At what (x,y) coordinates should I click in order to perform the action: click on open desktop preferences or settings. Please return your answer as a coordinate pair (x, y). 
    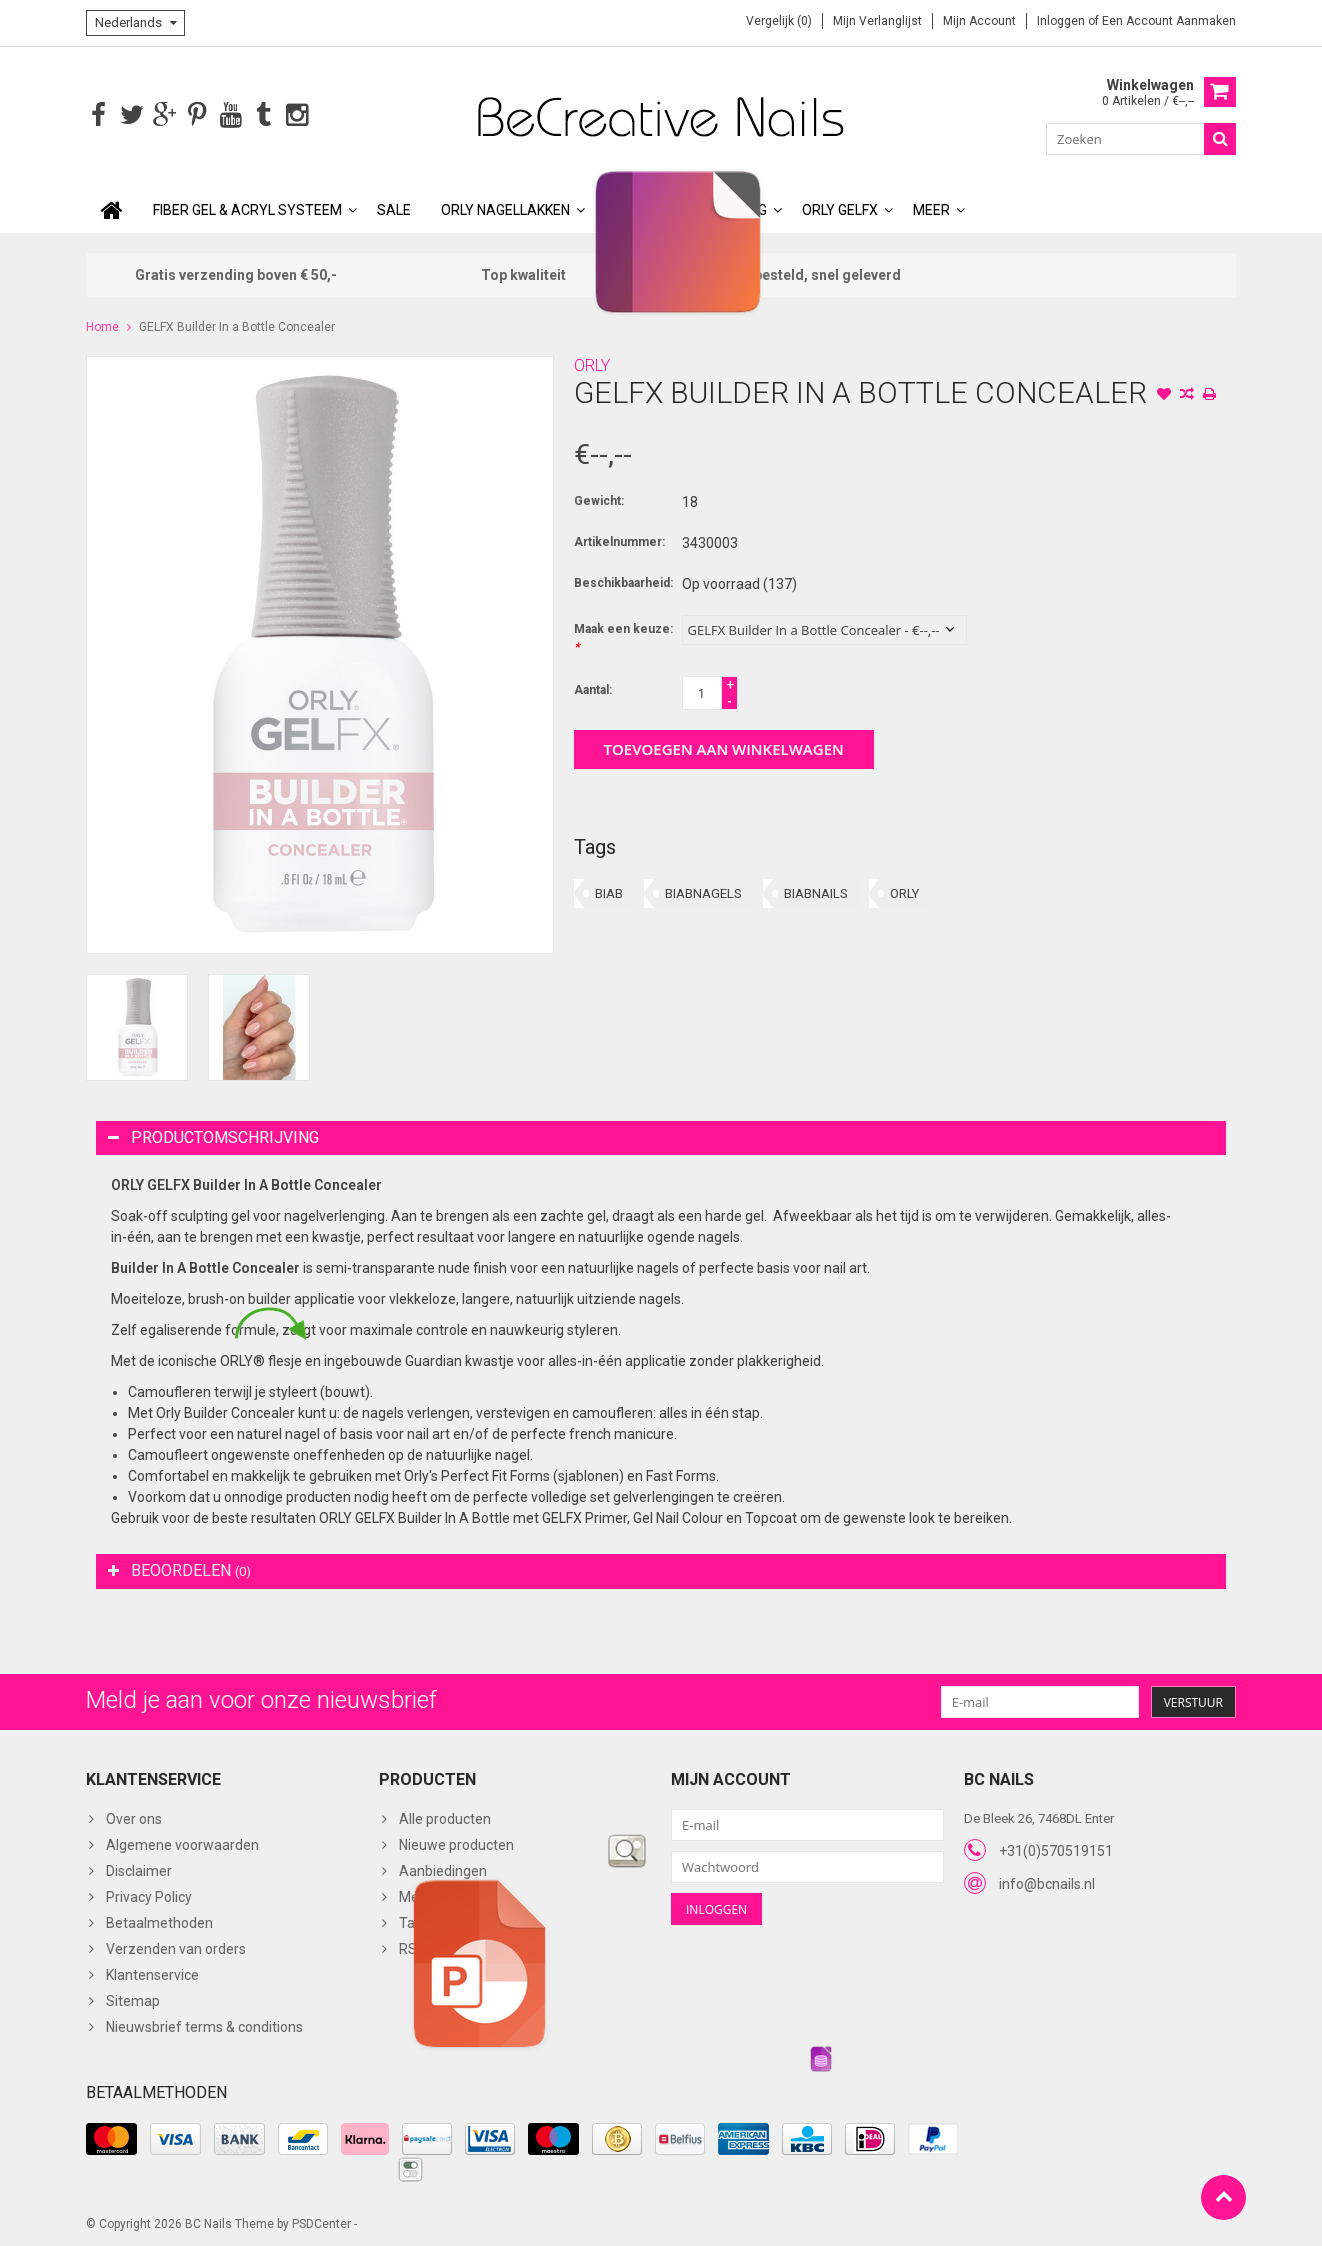
    Looking at the image, I should click on (410, 2169).